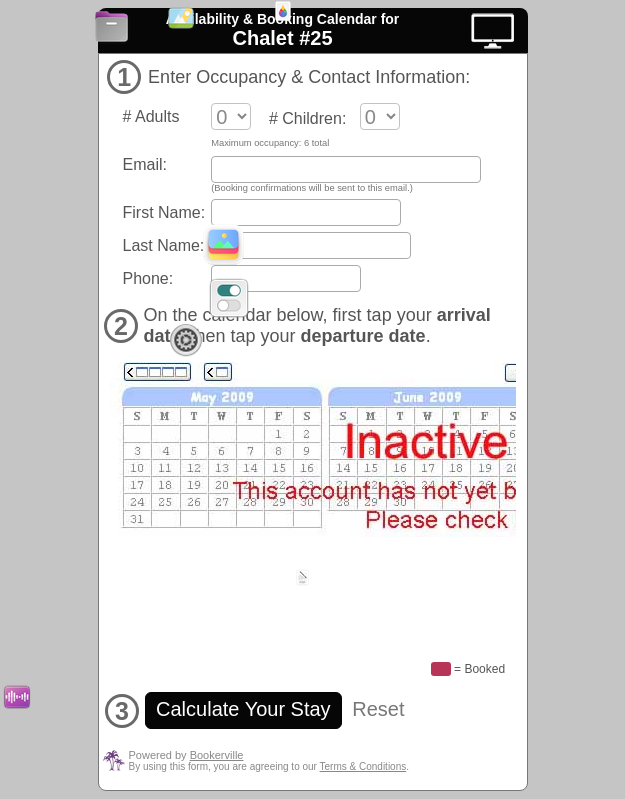 This screenshot has width=625, height=799. What do you see at coordinates (186, 340) in the screenshot?
I see `open system settings` at bounding box center [186, 340].